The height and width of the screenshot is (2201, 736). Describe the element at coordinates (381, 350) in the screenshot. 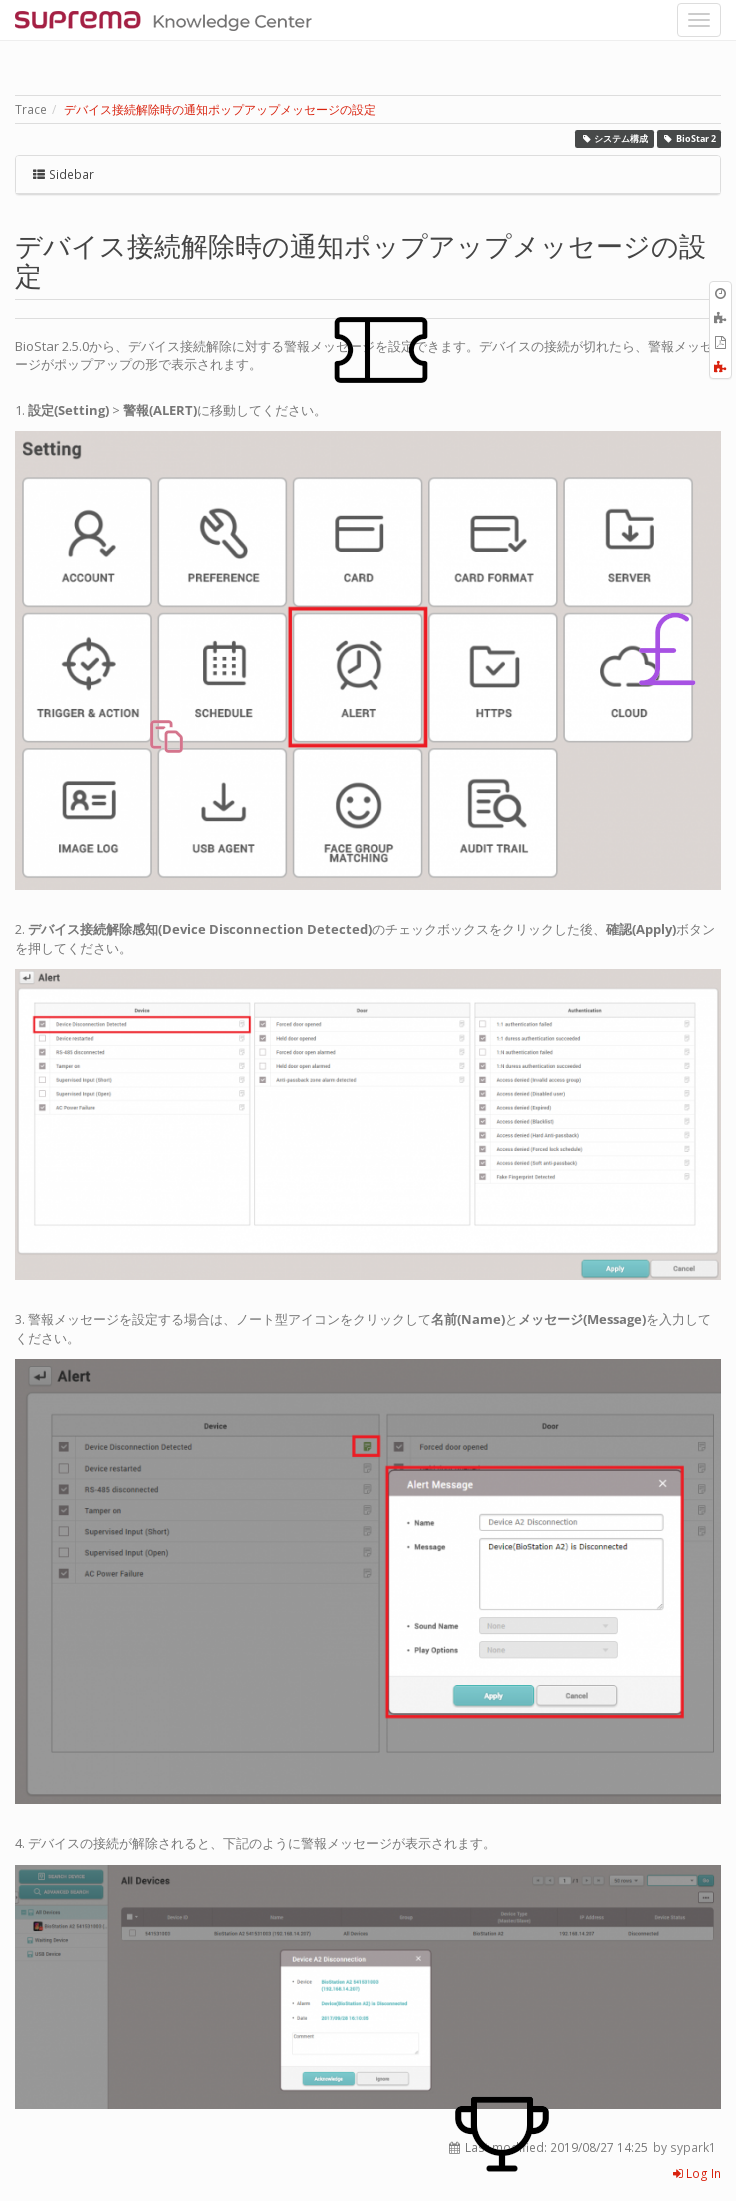

I see `view your tickets or passes` at that location.